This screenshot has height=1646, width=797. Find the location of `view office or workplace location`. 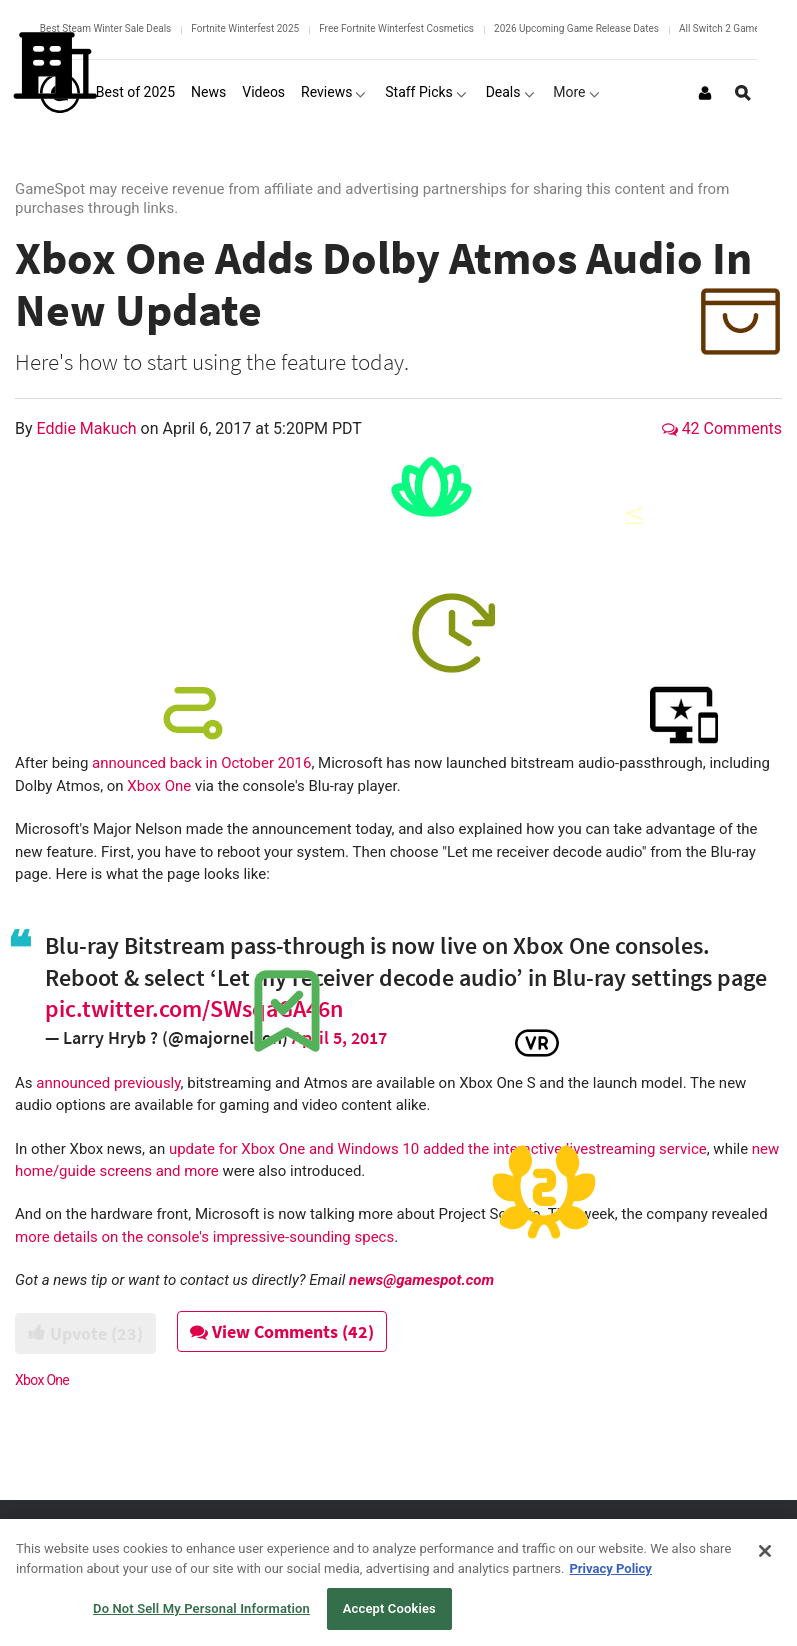

view office or workplace location is located at coordinates (52, 65).